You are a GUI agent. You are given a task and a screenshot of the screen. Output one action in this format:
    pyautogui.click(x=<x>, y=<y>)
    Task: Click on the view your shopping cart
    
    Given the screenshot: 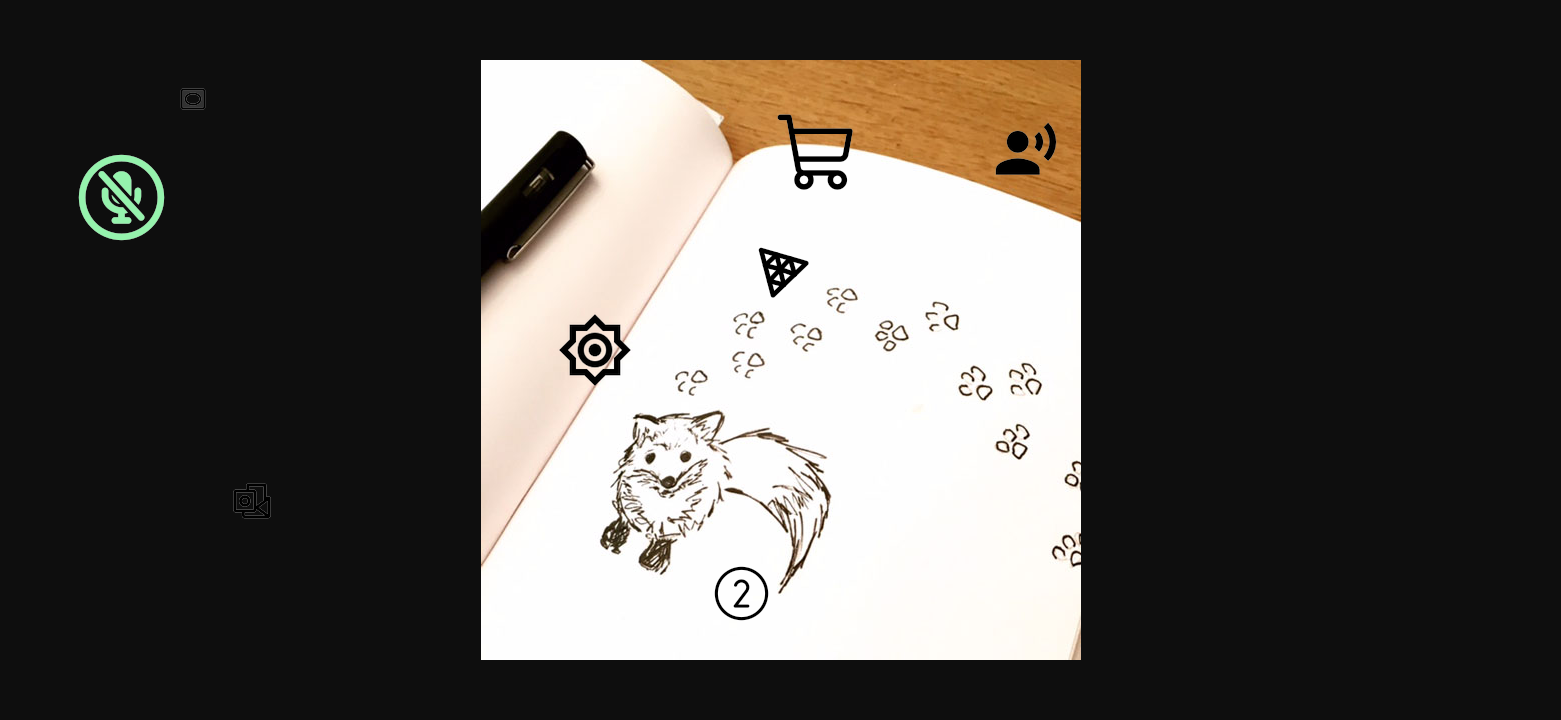 What is the action you would take?
    pyautogui.click(x=816, y=153)
    